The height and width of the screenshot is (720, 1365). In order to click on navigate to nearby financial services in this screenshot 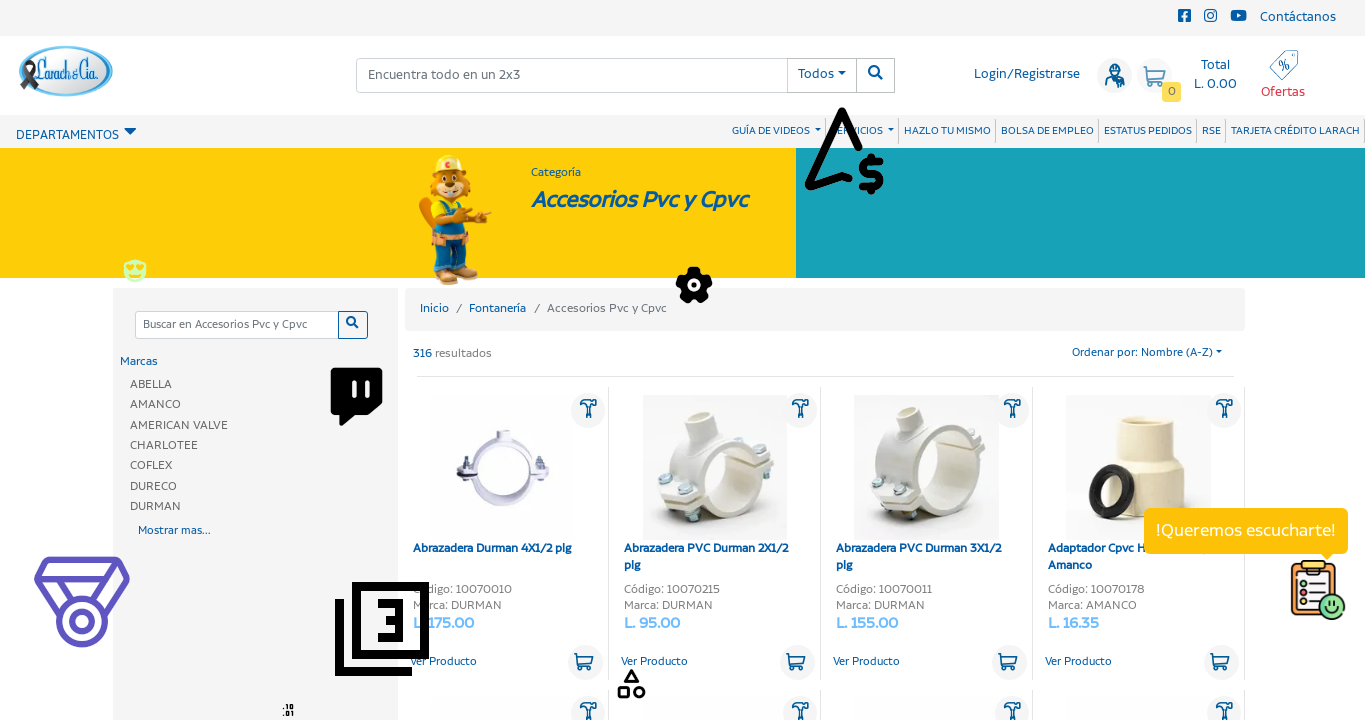, I will do `click(842, 149)`.